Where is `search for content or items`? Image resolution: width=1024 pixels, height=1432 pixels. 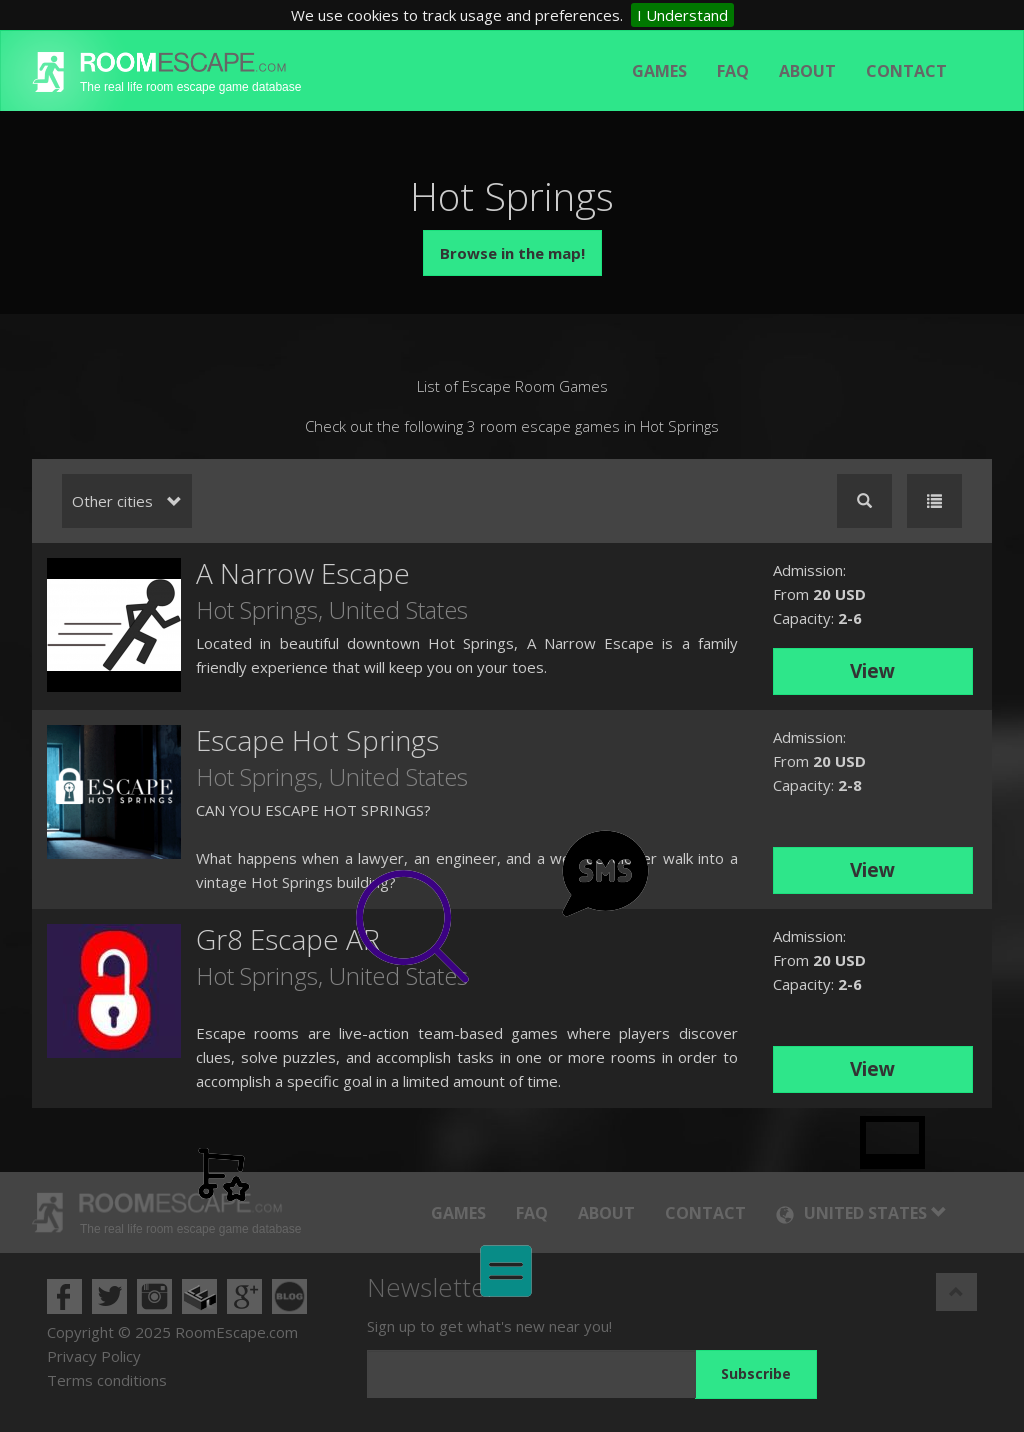 search for content or items is located at coordinates (412, 926).